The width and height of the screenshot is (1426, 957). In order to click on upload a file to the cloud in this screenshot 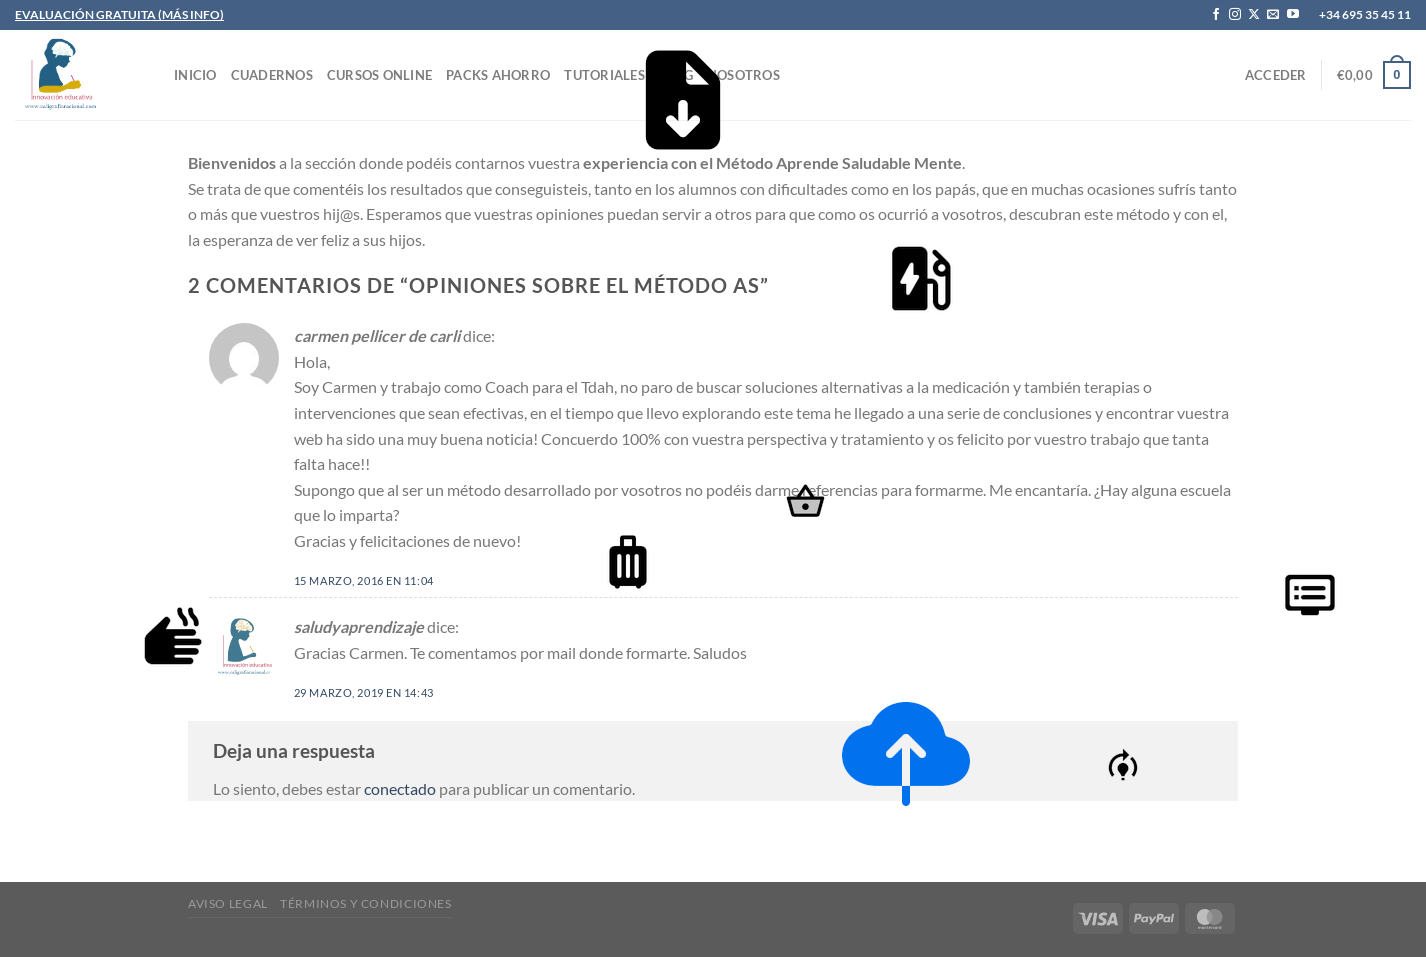, I will do `click(906, 754)`.